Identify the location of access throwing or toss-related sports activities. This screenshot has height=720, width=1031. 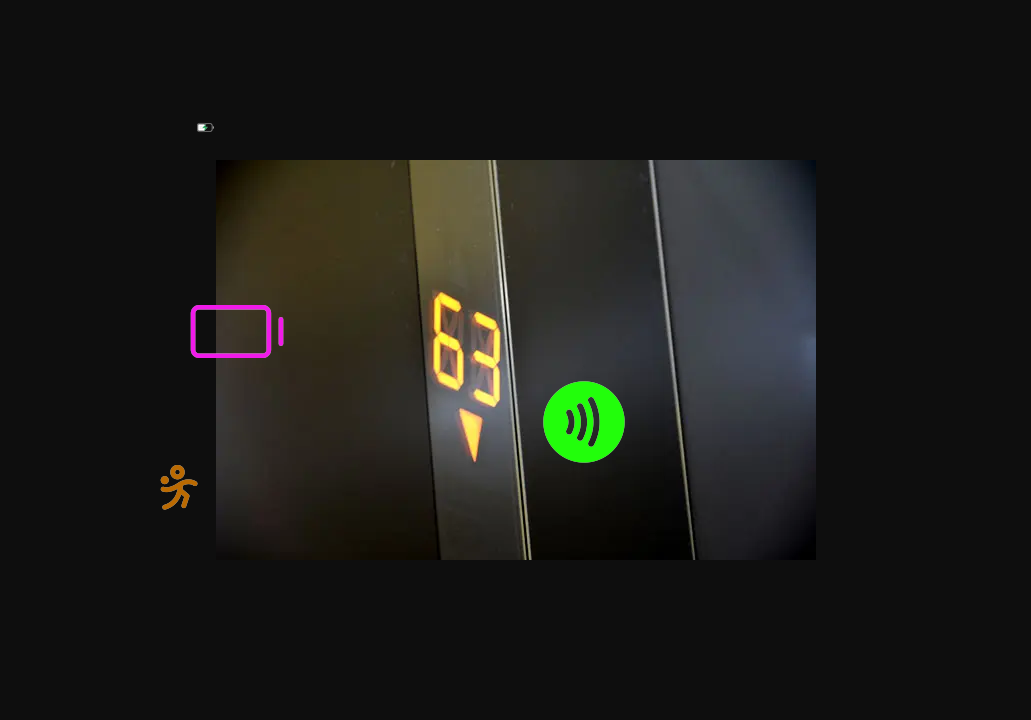
(177, 486).